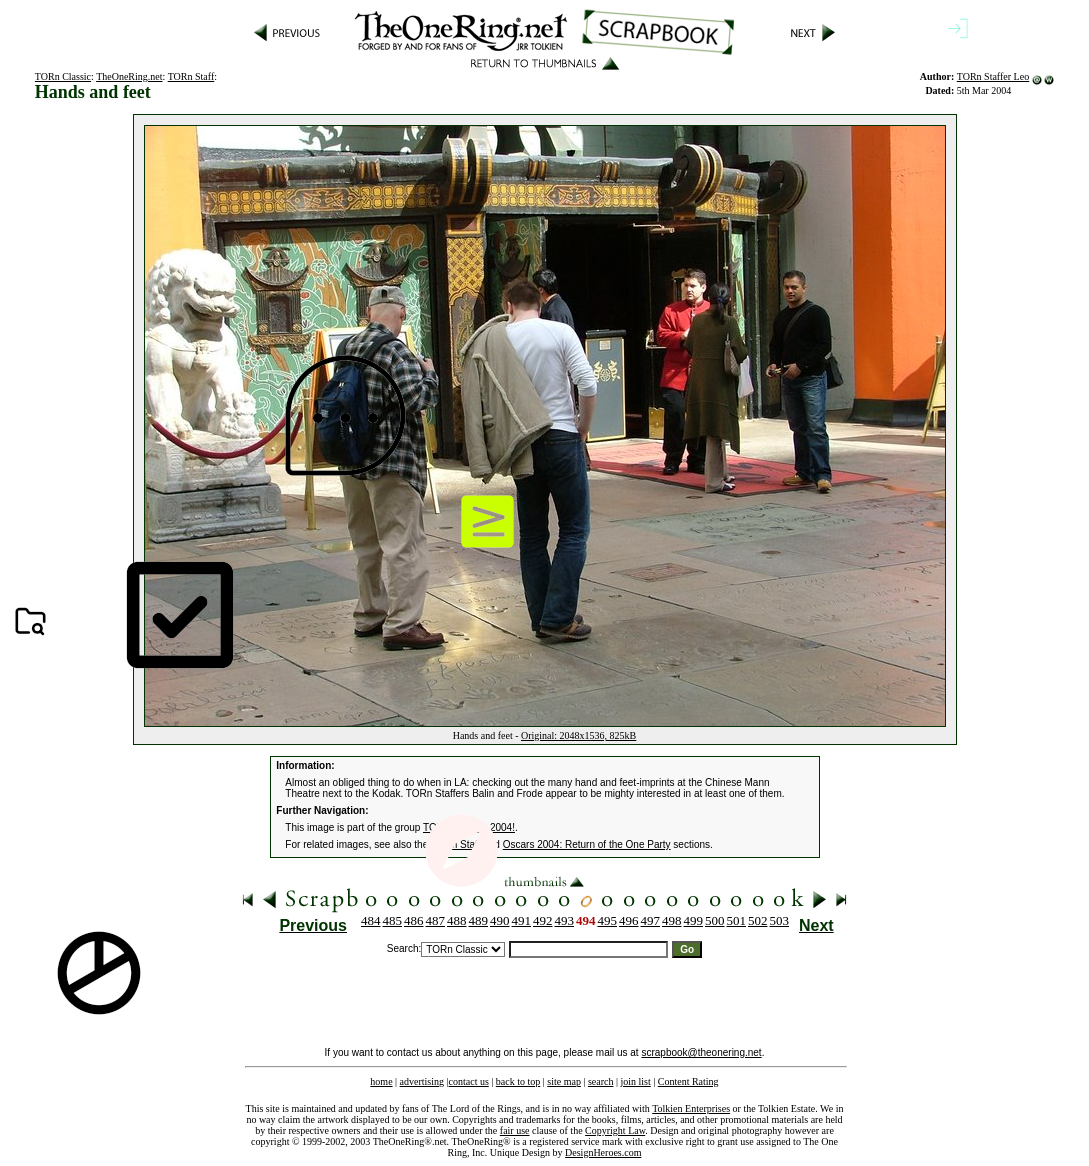 The image size is (1089, 1166). Describe the element at coordinates (30, 621) in the screenshot. I see `search within a folder` at that location.